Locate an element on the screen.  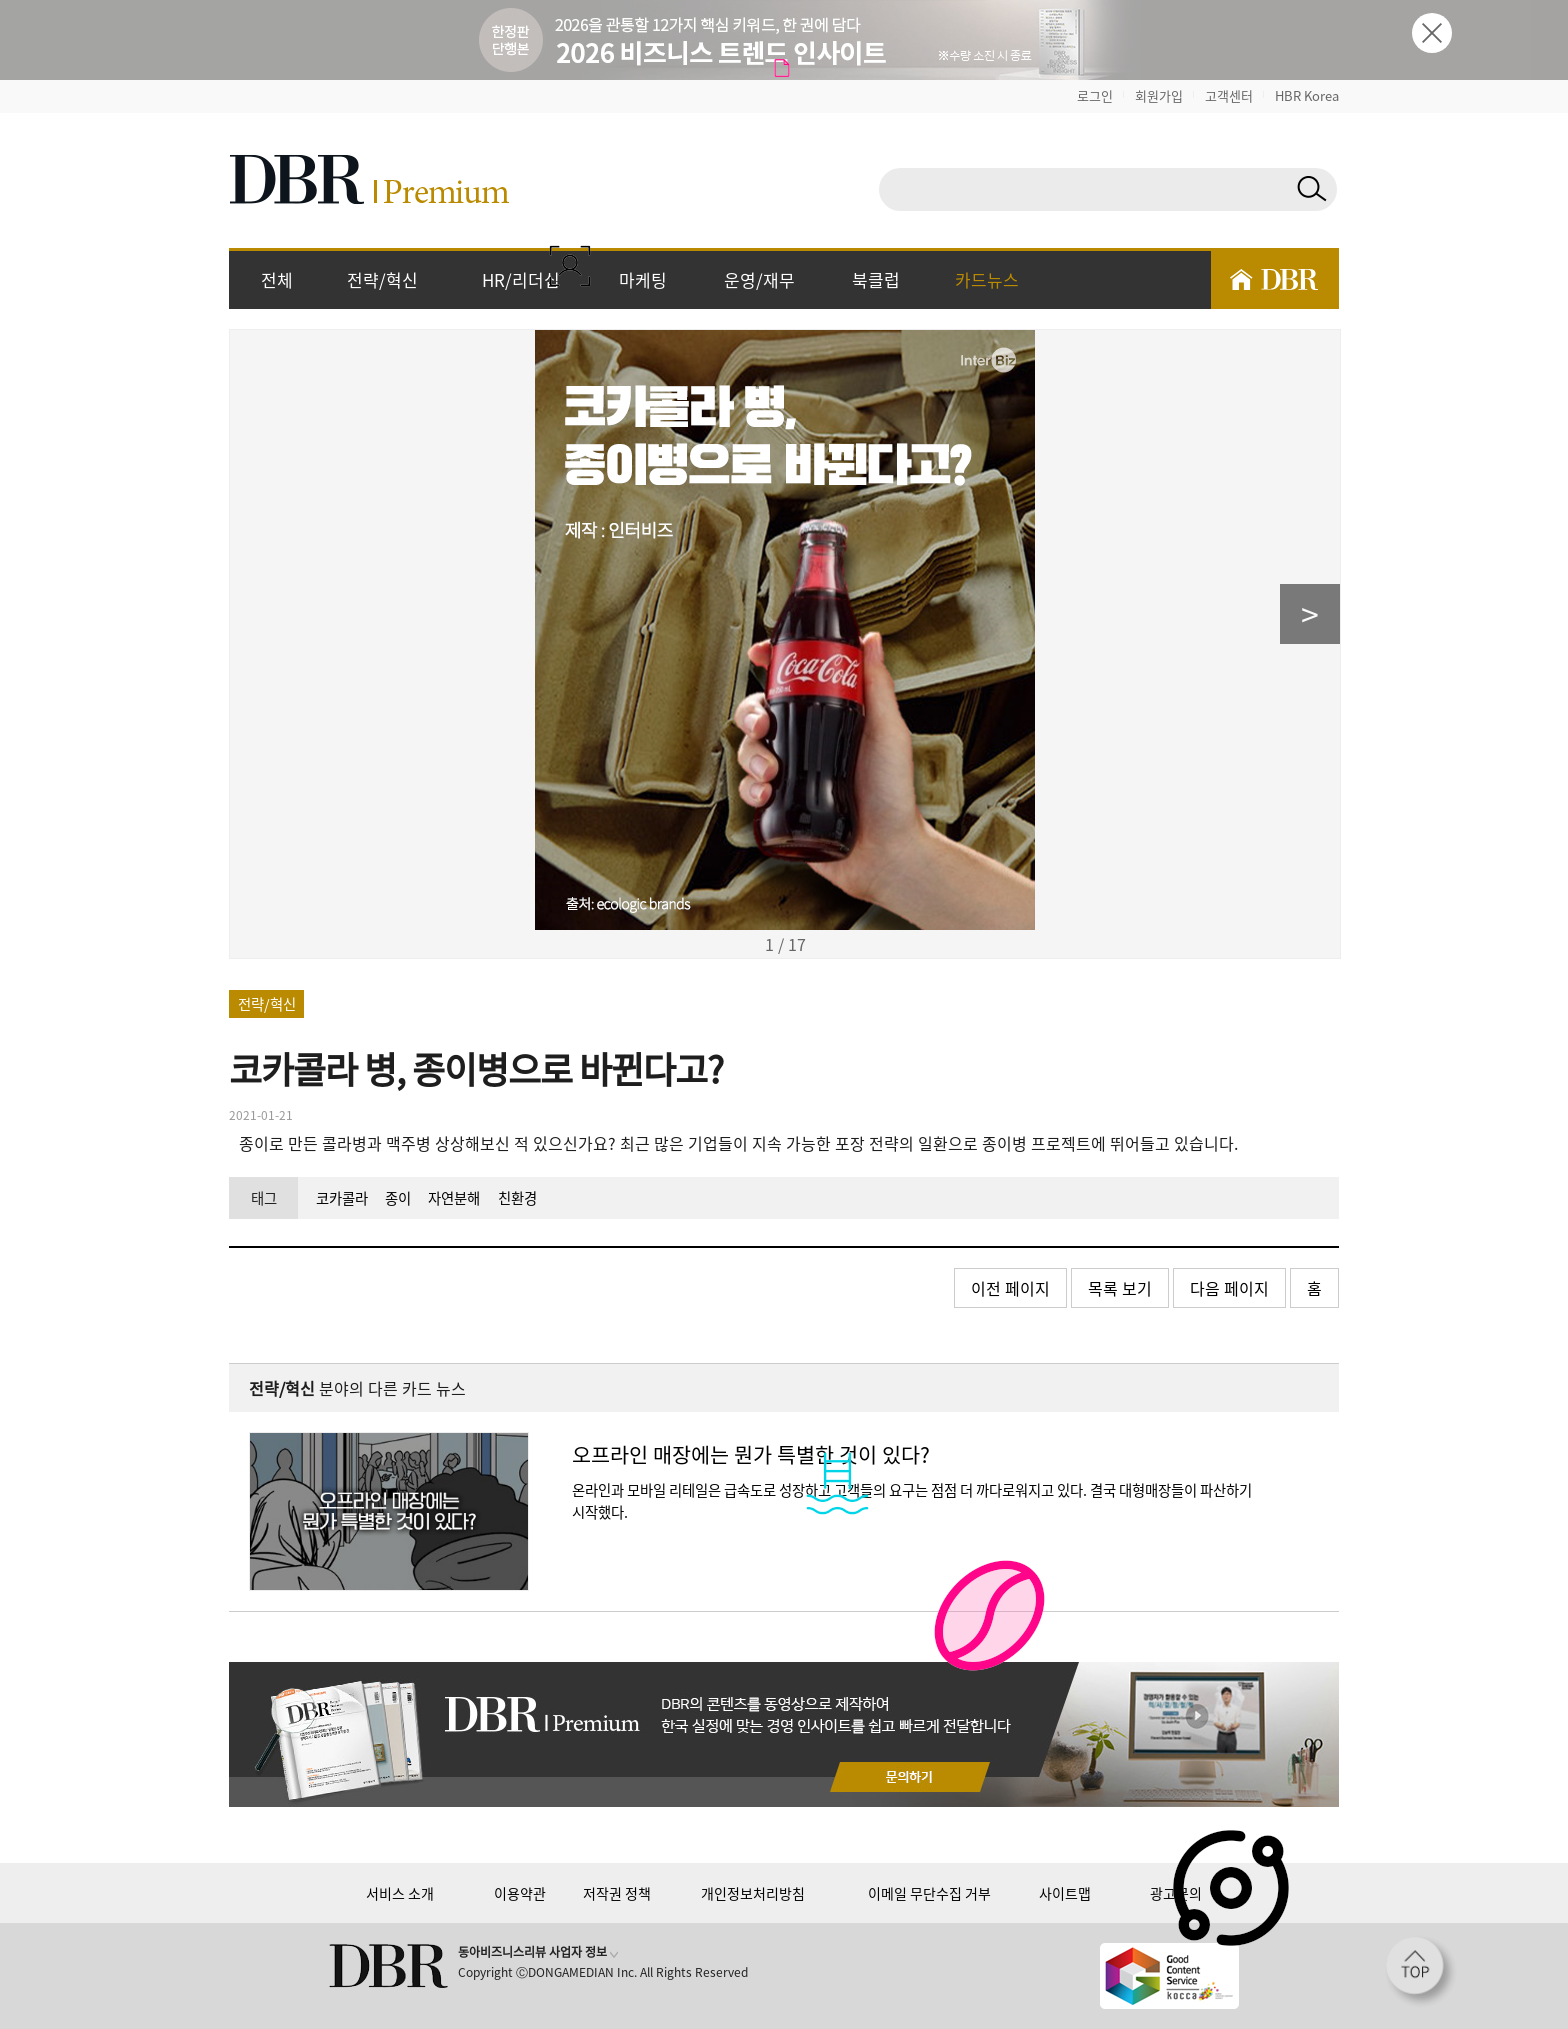
access coffee shop or café locations is located at coordinates (989, 1615).